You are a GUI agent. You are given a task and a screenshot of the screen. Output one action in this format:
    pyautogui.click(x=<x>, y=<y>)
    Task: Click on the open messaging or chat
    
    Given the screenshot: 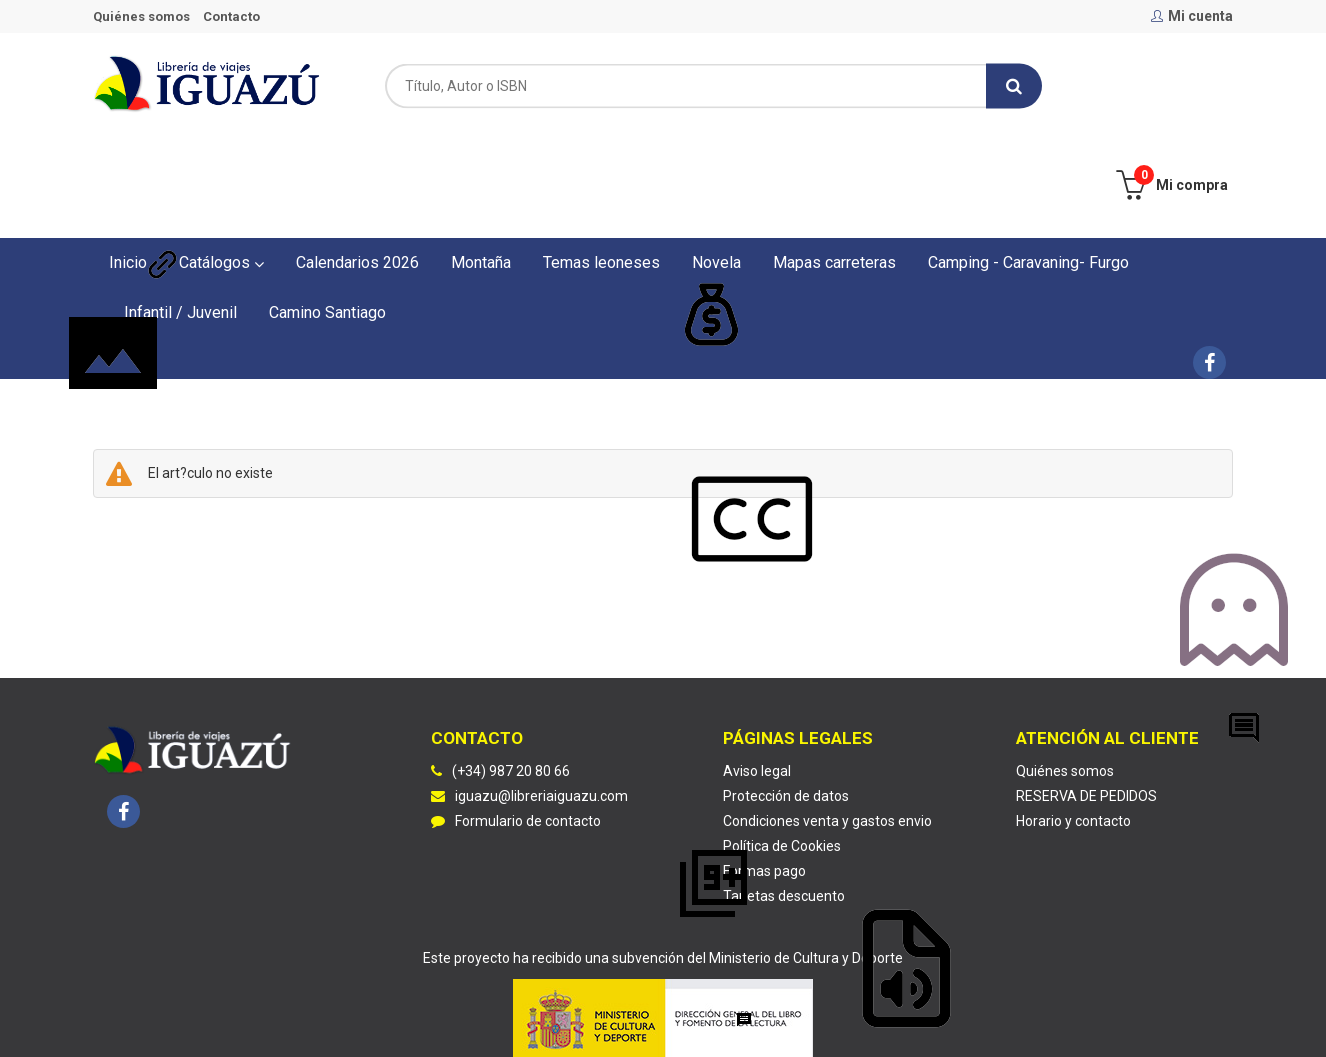 What is the action you would take?
    pyautogui.click(x=744, y=1020)
    